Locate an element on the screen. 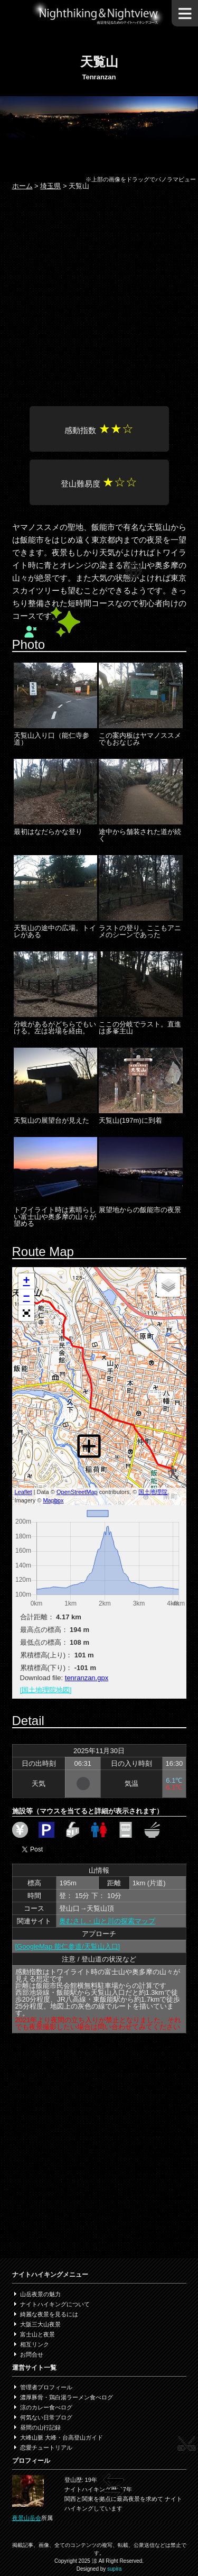 The width and height of the screenshot is (198, 2576). add a new file to the diff is located at coordinates (89, 1446).